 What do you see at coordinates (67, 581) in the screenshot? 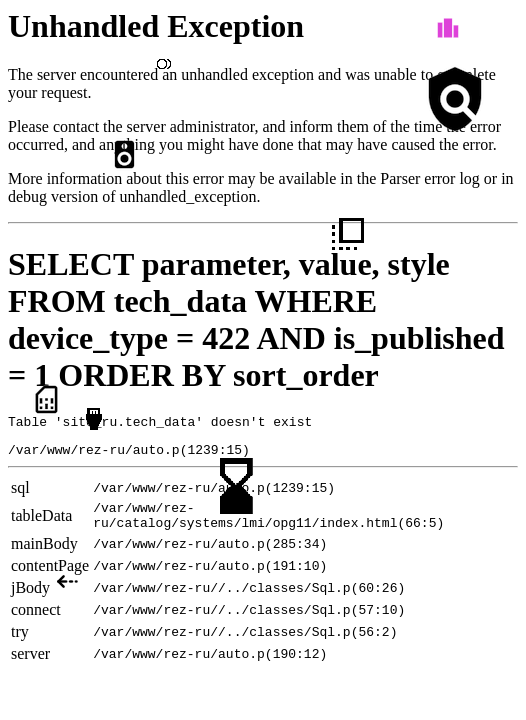
I see `go back to previous step` at bounding box center [67, 581].